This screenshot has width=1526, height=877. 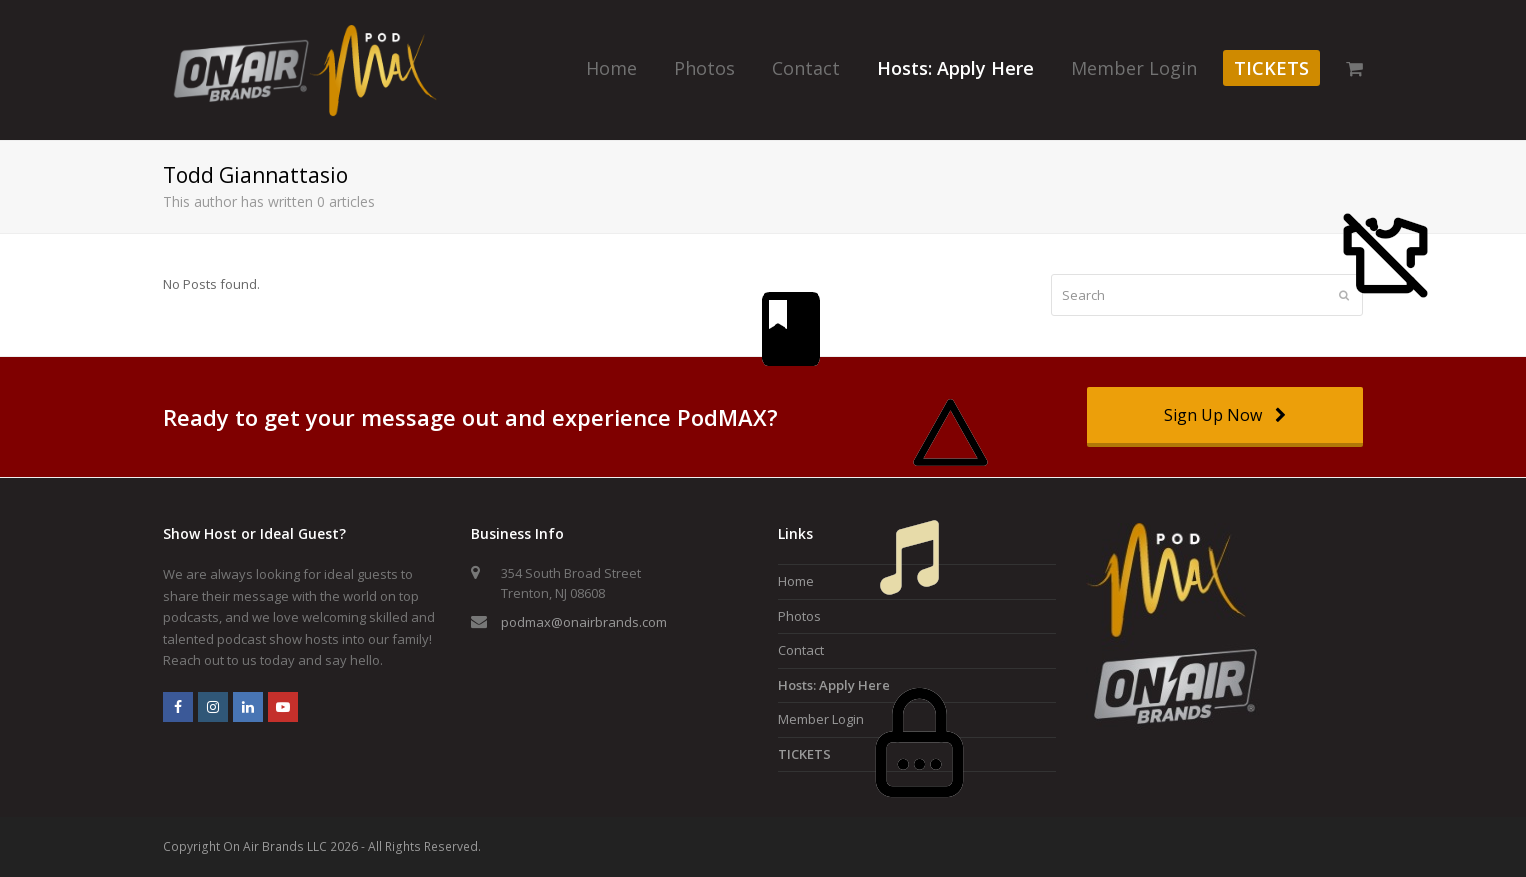 I want to click on open music player or library, so click(x=909, y=557).